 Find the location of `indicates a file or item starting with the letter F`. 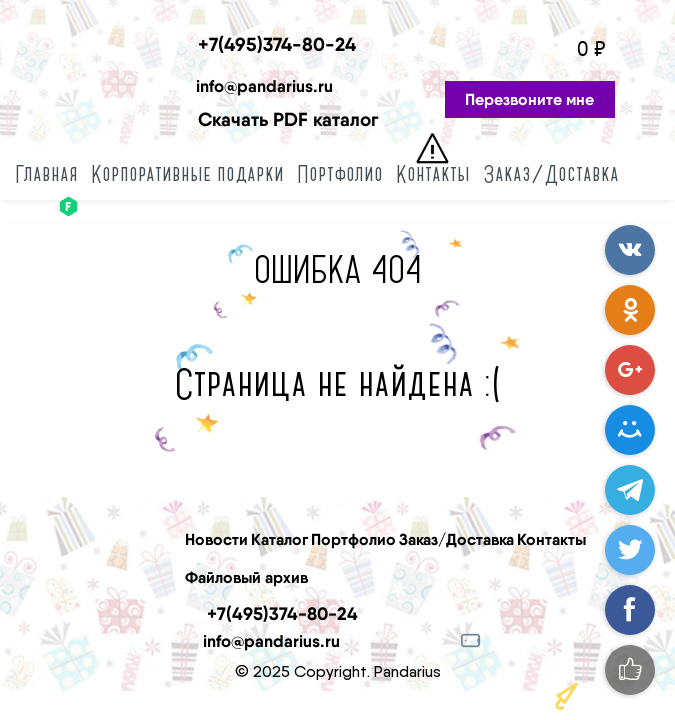

indicates a file or item starting with the letter F is located at coordinates (68, 206).